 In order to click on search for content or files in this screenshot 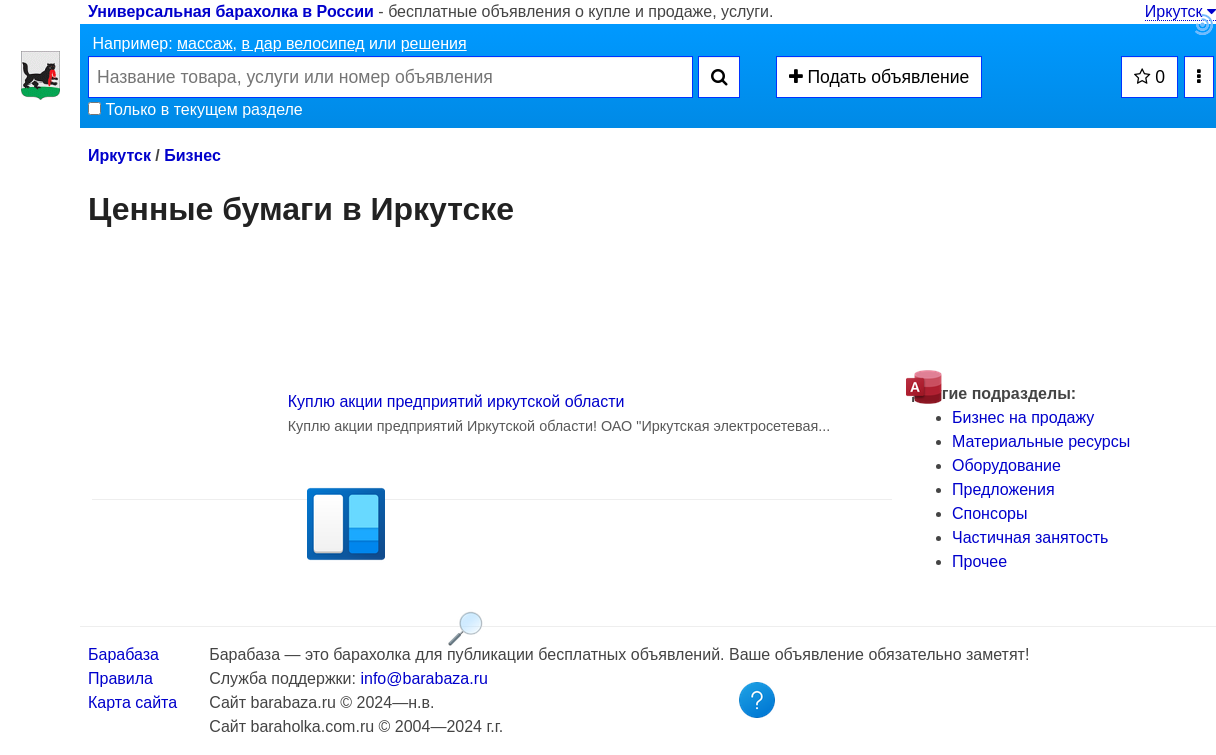, I will do `click(466, 628)`.